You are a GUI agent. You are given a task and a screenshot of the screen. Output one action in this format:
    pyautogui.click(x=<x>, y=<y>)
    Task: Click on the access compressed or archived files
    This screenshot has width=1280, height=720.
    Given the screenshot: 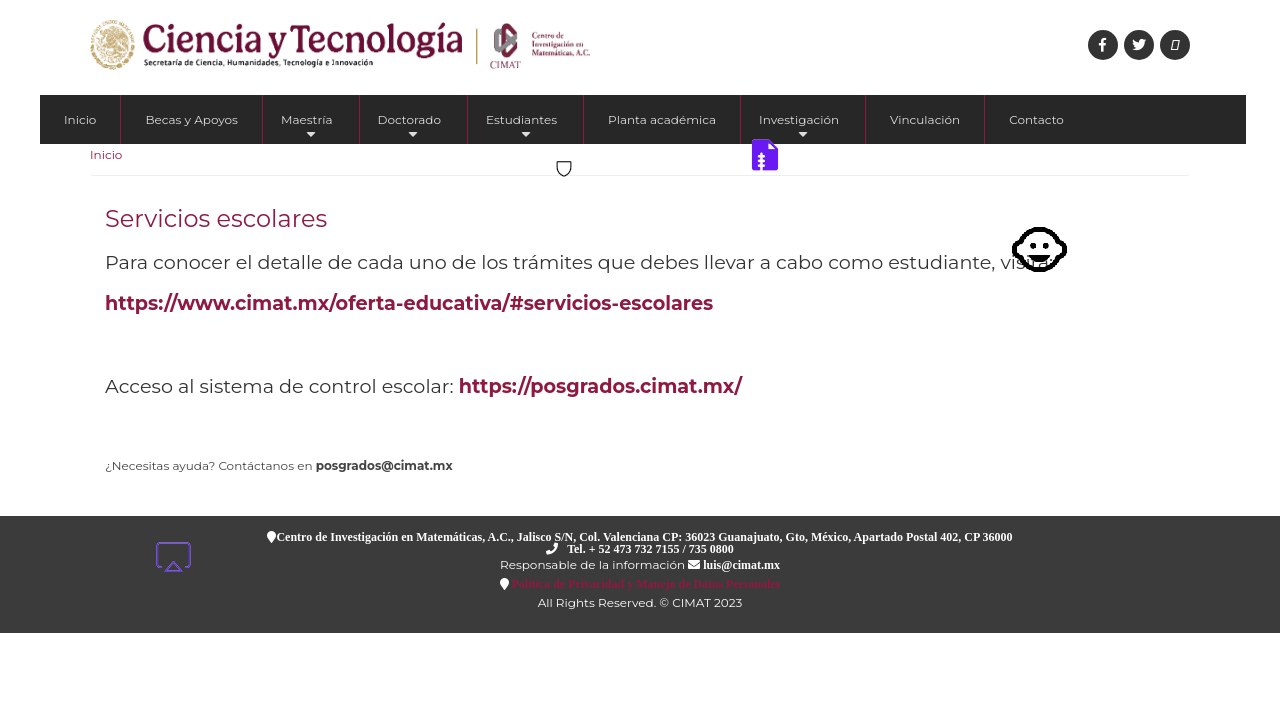 What is the action you would take?
    pyautogui.click(x=765, y=155)
    